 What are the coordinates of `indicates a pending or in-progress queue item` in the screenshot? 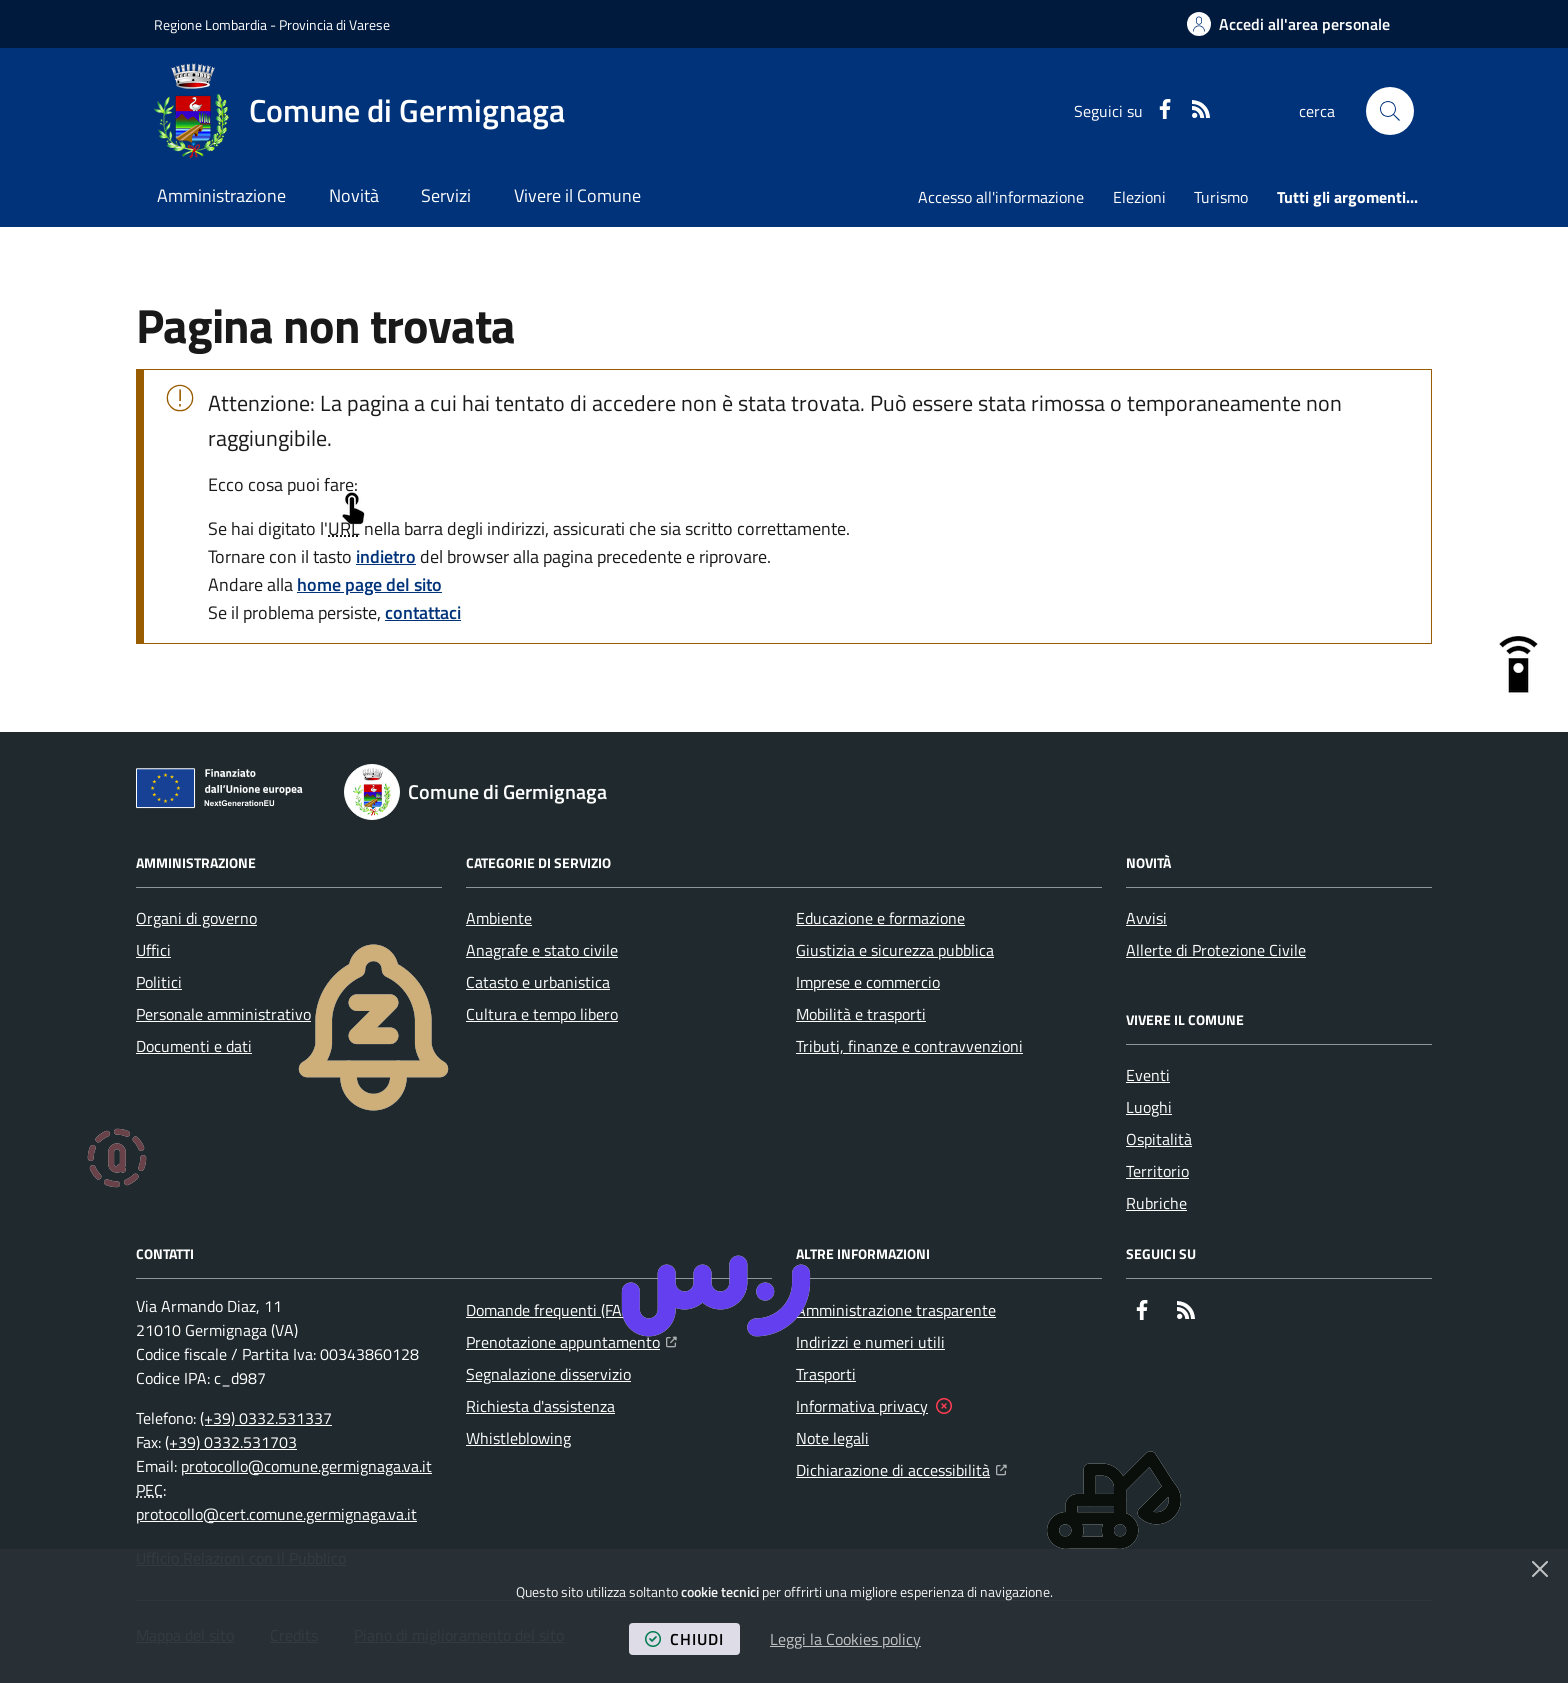 It's located at (117, 1158).